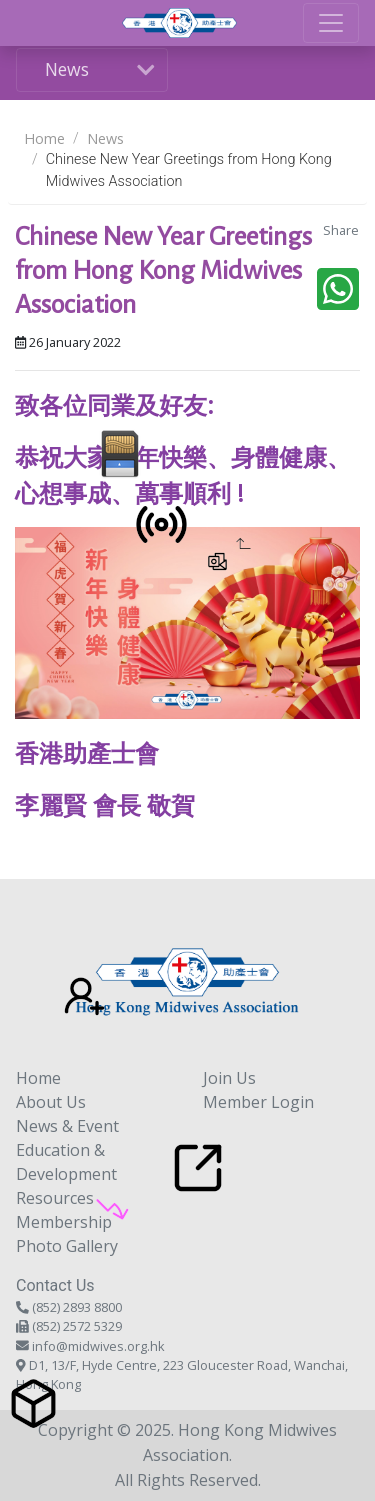 The image size is (375, 1501). What do you see at coordinates (120, 454) in the screenshot?
I see `access removable storage device` at bounding box center [120, 454].